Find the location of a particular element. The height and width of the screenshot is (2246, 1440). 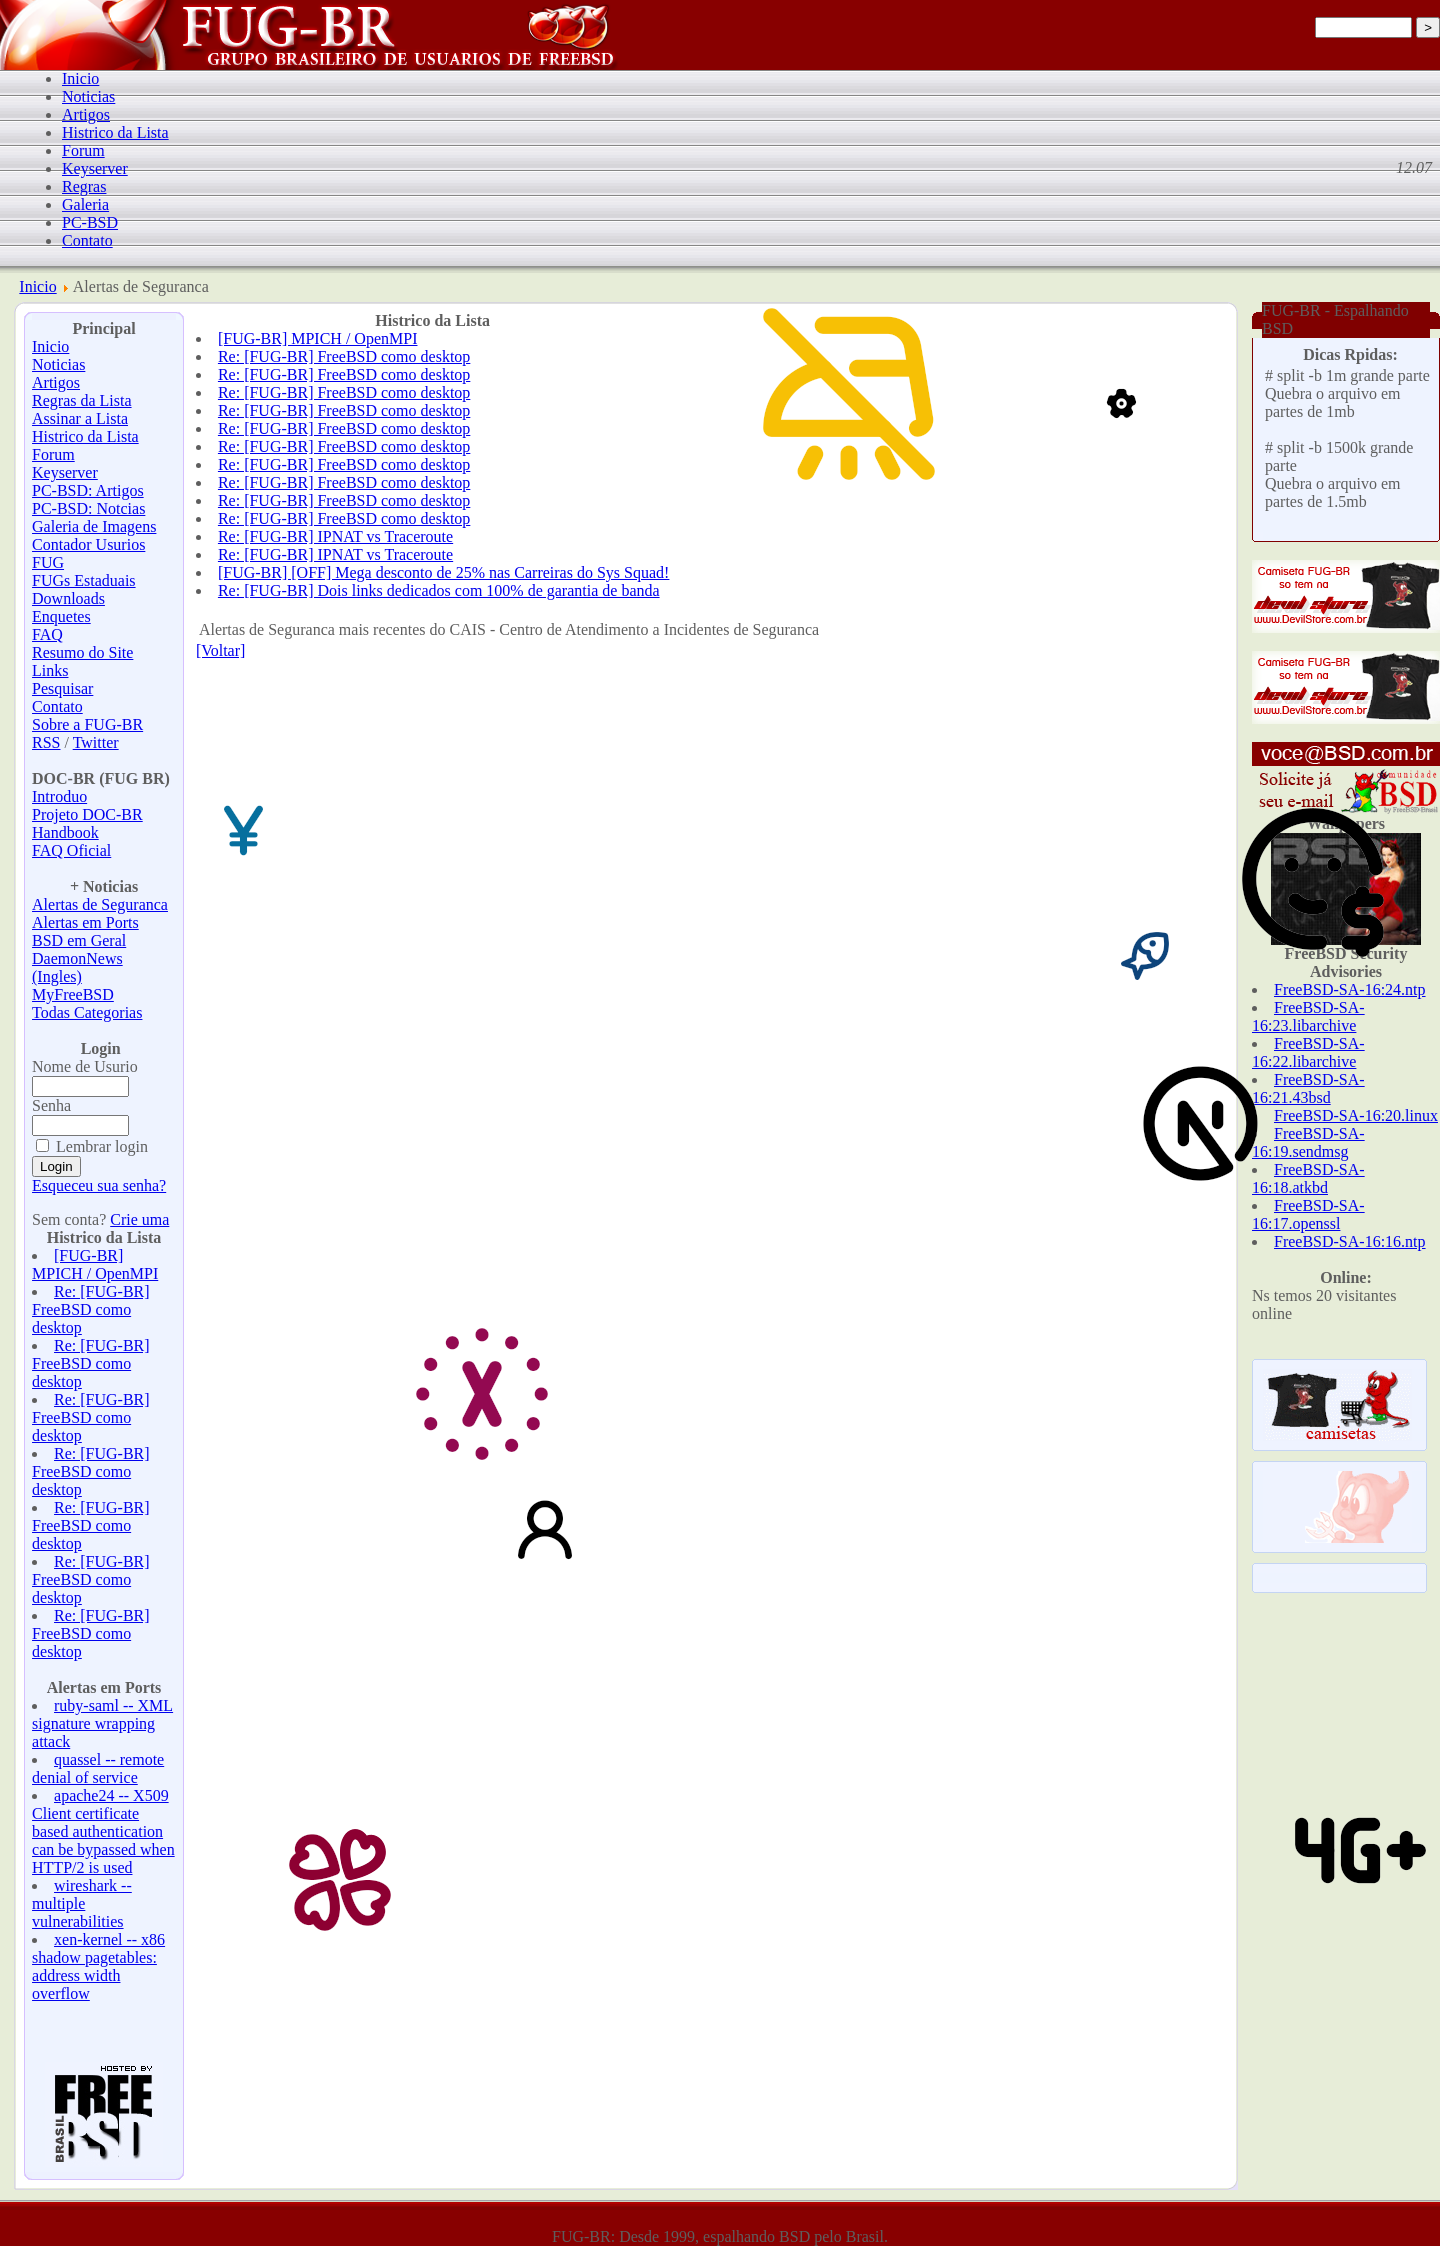

view your profile is located at coordinates (545, 1532).